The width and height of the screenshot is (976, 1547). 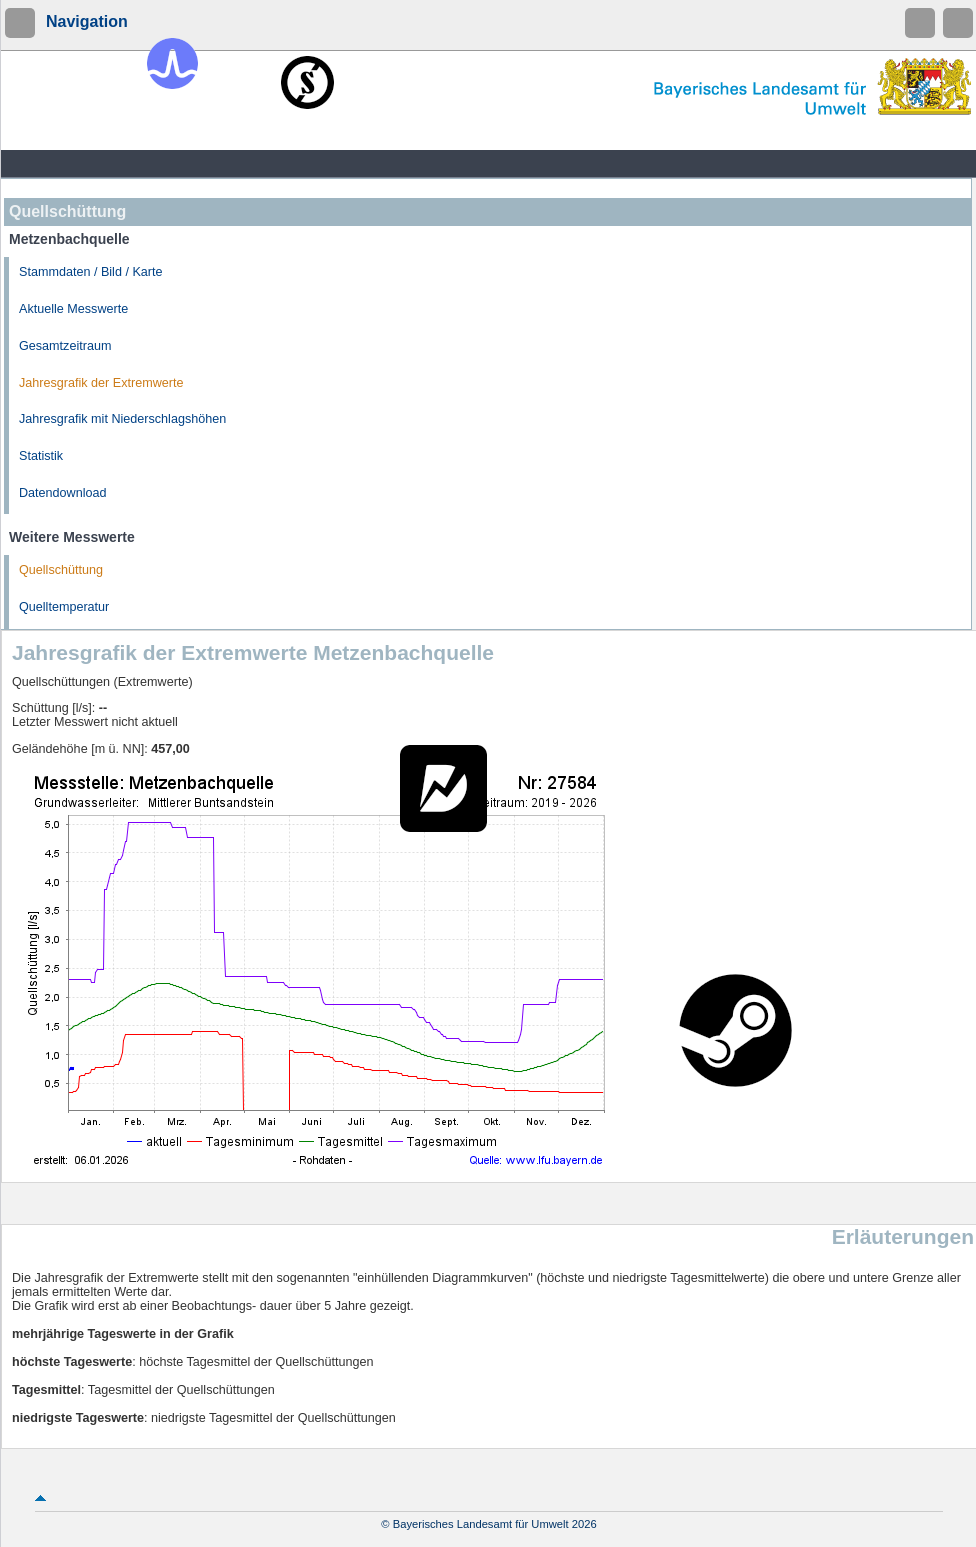 What do you see at coordinates (307, 82) in the screenshot?
I see `visit the StopStalk competitive programming platform` at bounding box center [307, 82].